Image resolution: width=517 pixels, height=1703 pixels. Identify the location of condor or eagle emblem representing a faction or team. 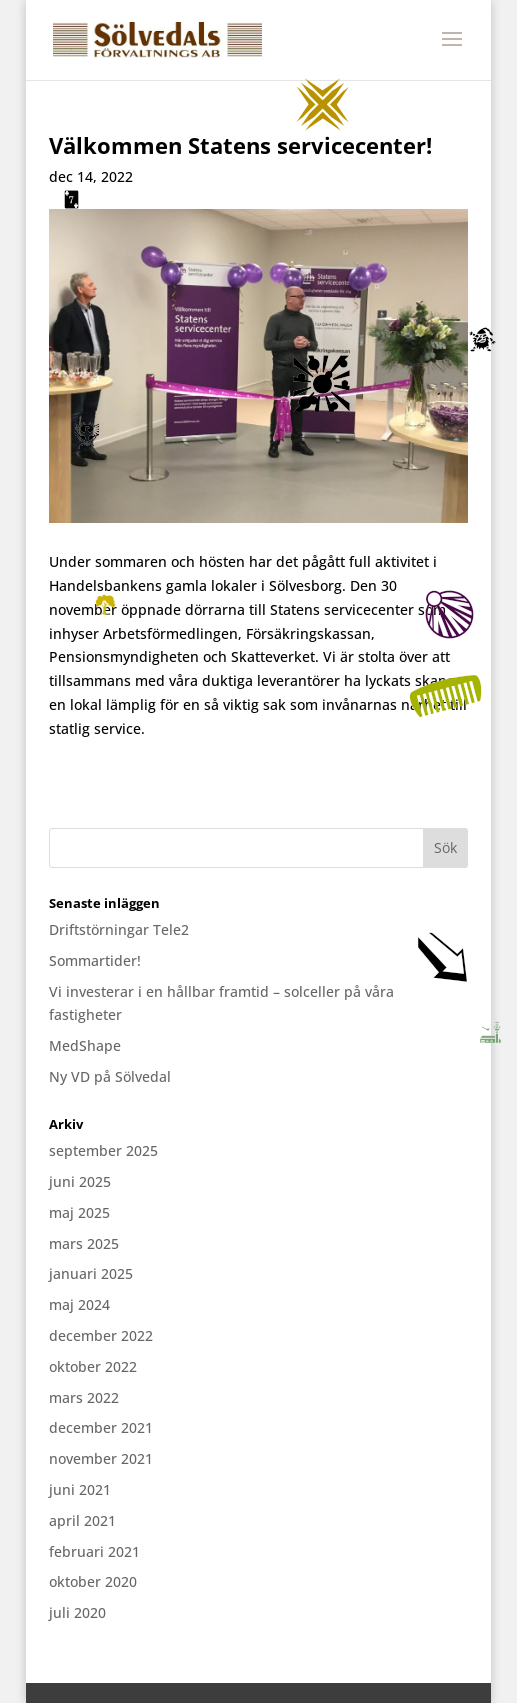
(87, 434).